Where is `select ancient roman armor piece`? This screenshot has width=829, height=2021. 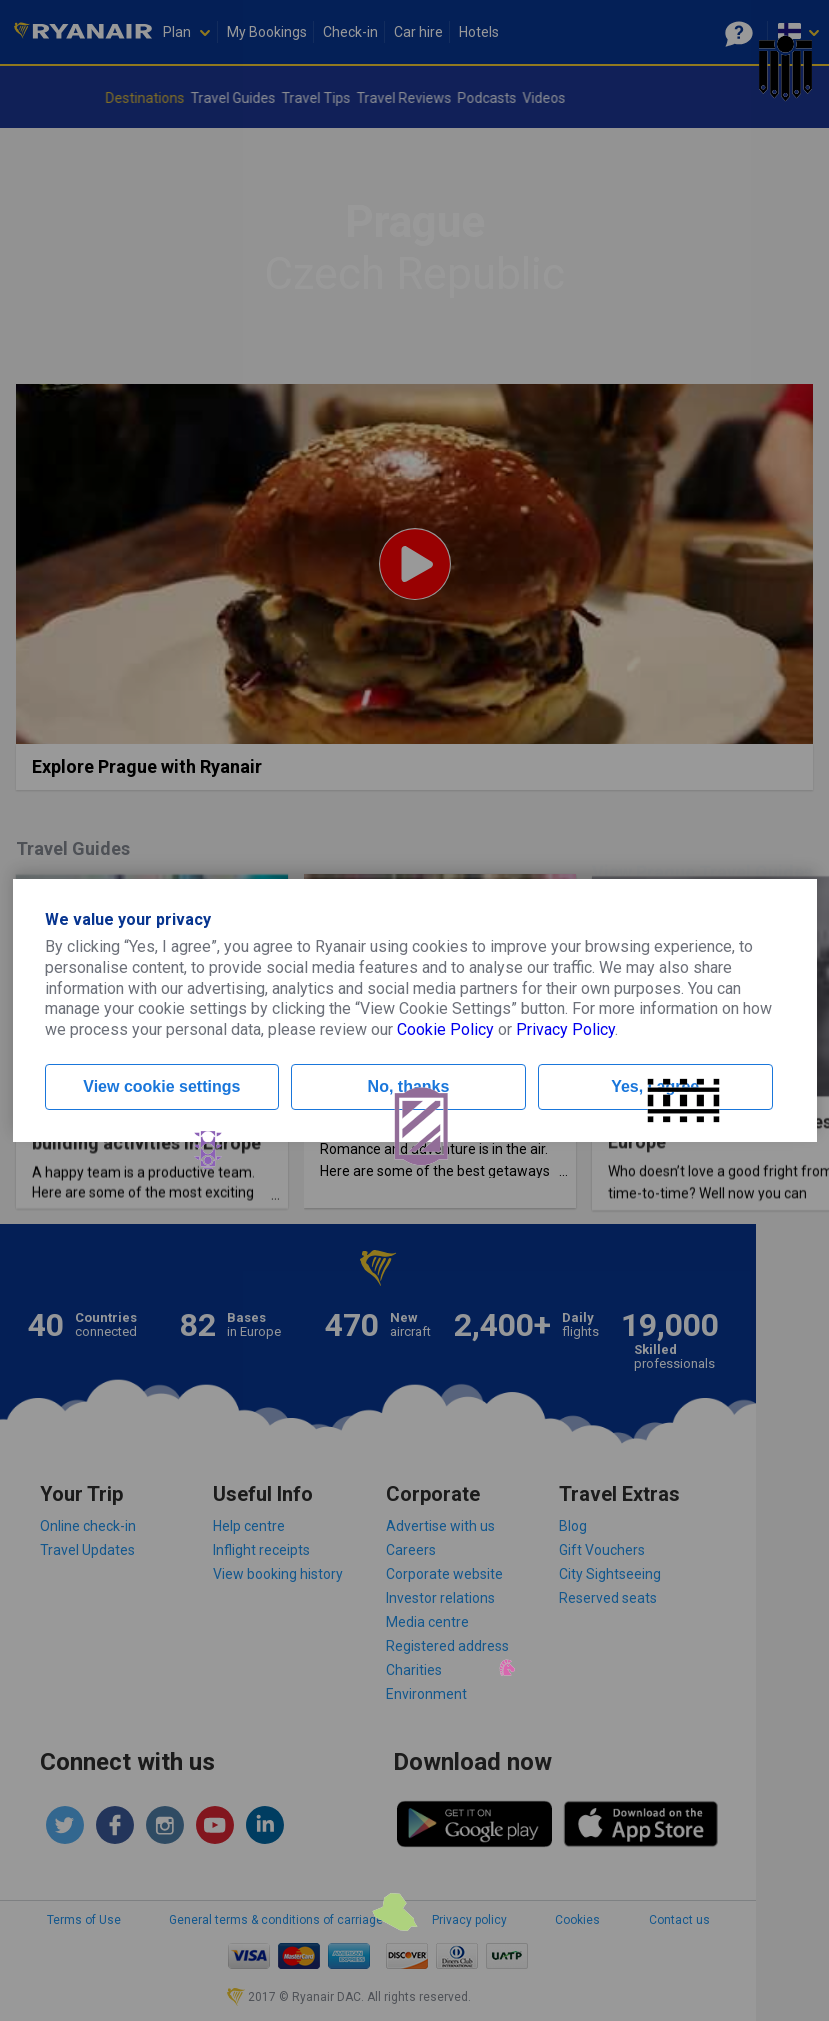
select ancient roman armor piece is located at coordinates (785, 68).